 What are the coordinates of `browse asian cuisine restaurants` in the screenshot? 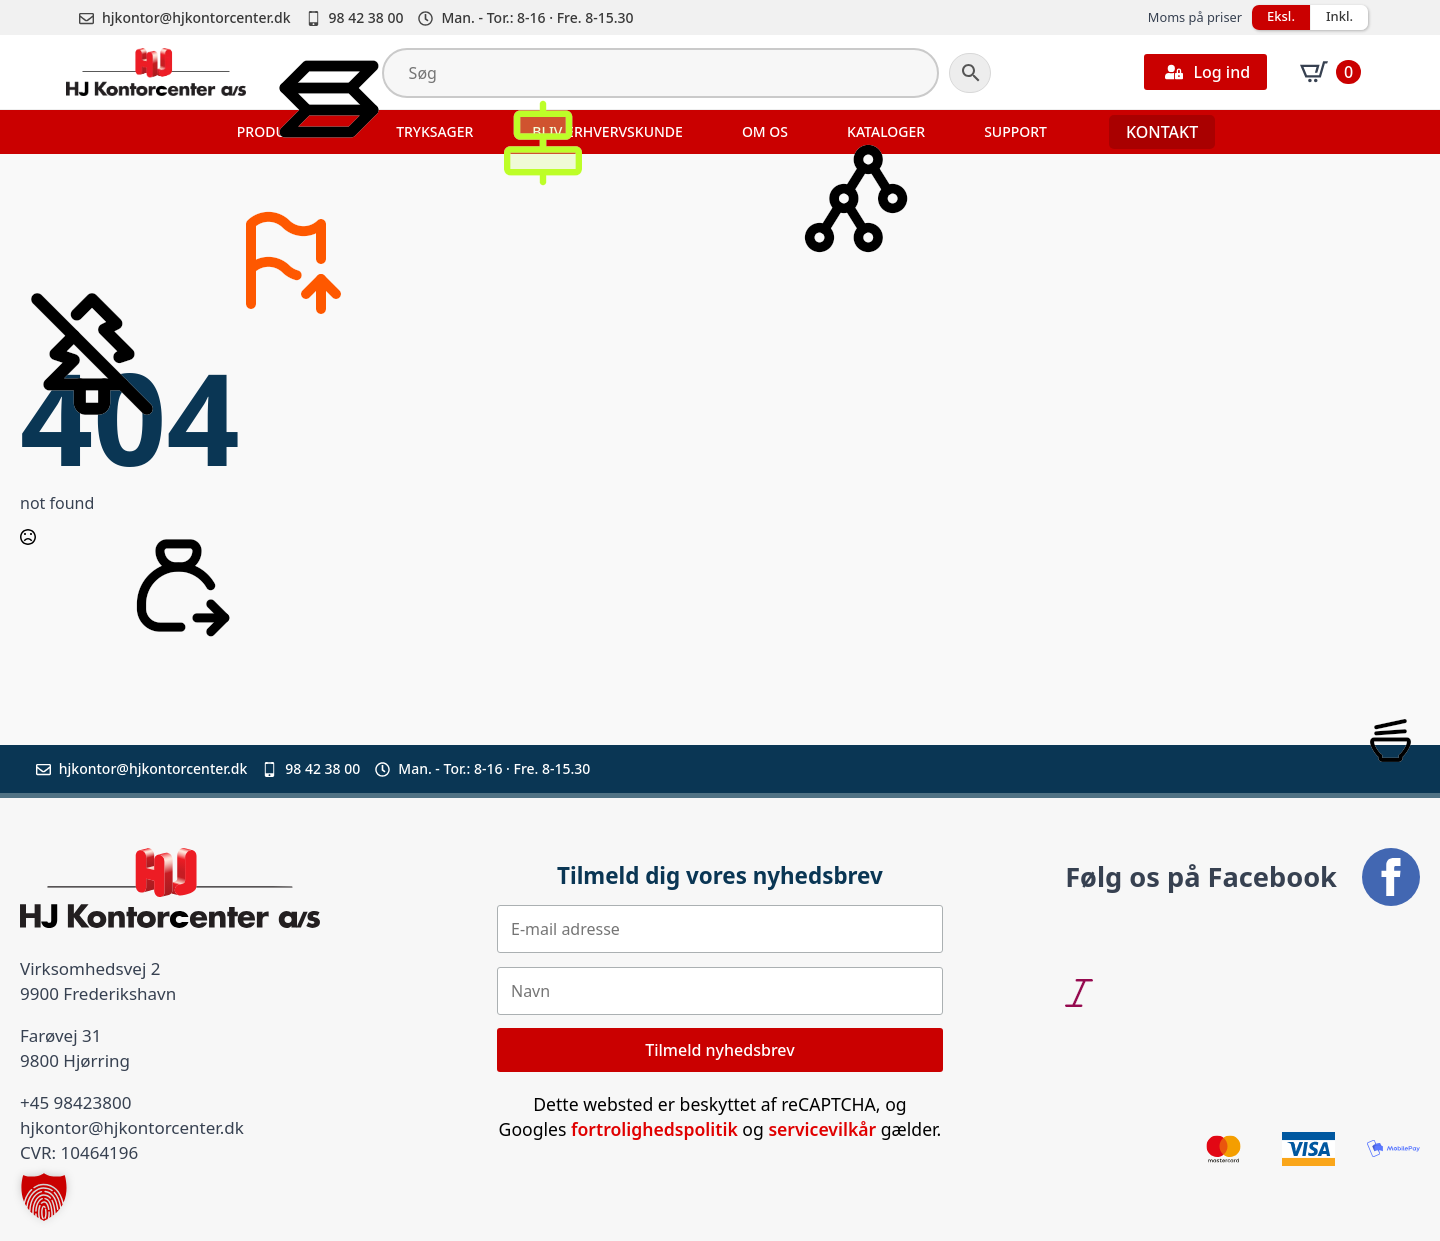 It's located at (1390, 741).